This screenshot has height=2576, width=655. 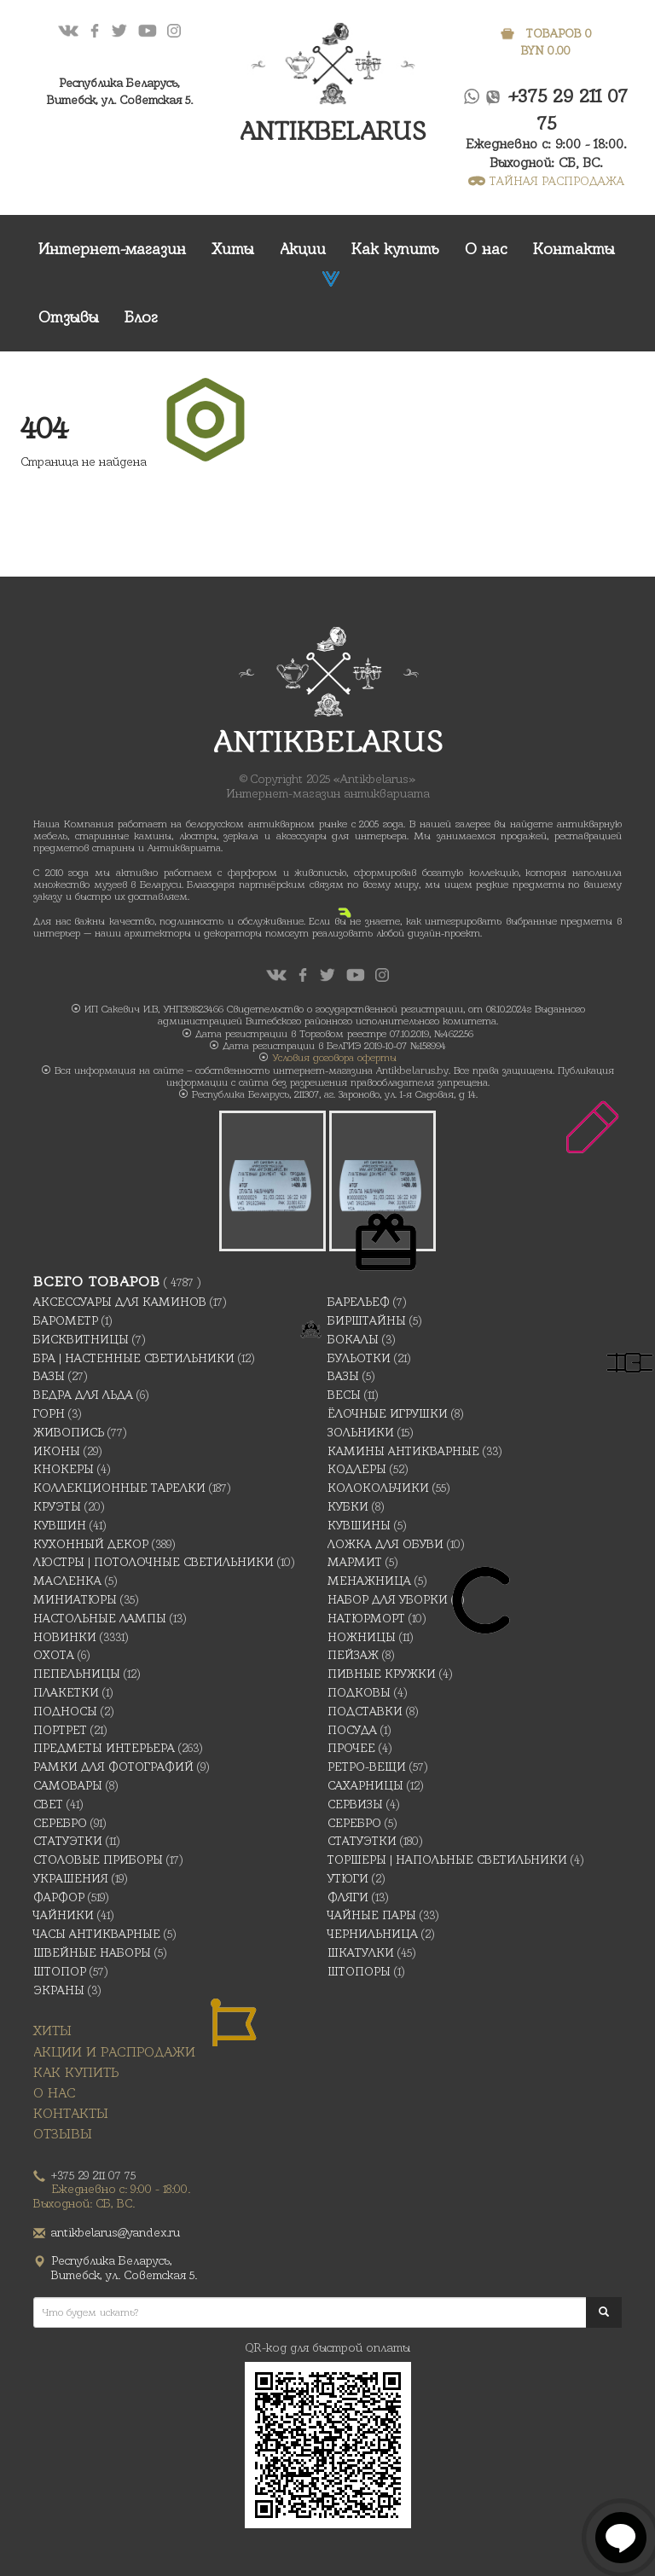 I want to click on edit content or text, so click(x=591, y=1128).